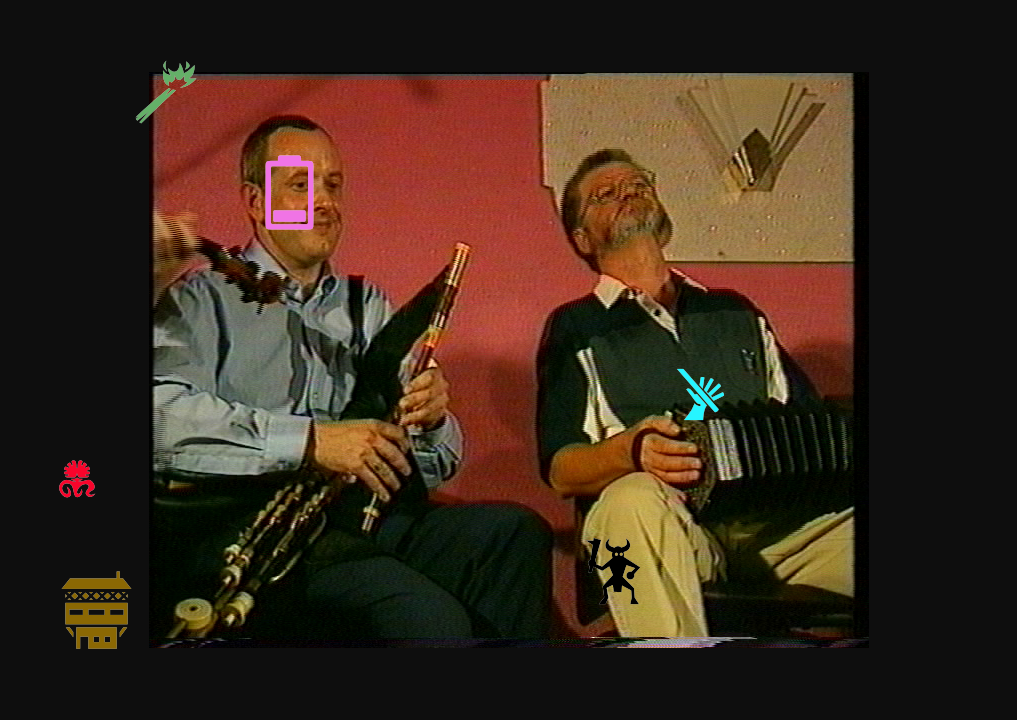  Describe the element at coordinates (700, 394) in the screenshot. I see `catch or grab an item` at that location.